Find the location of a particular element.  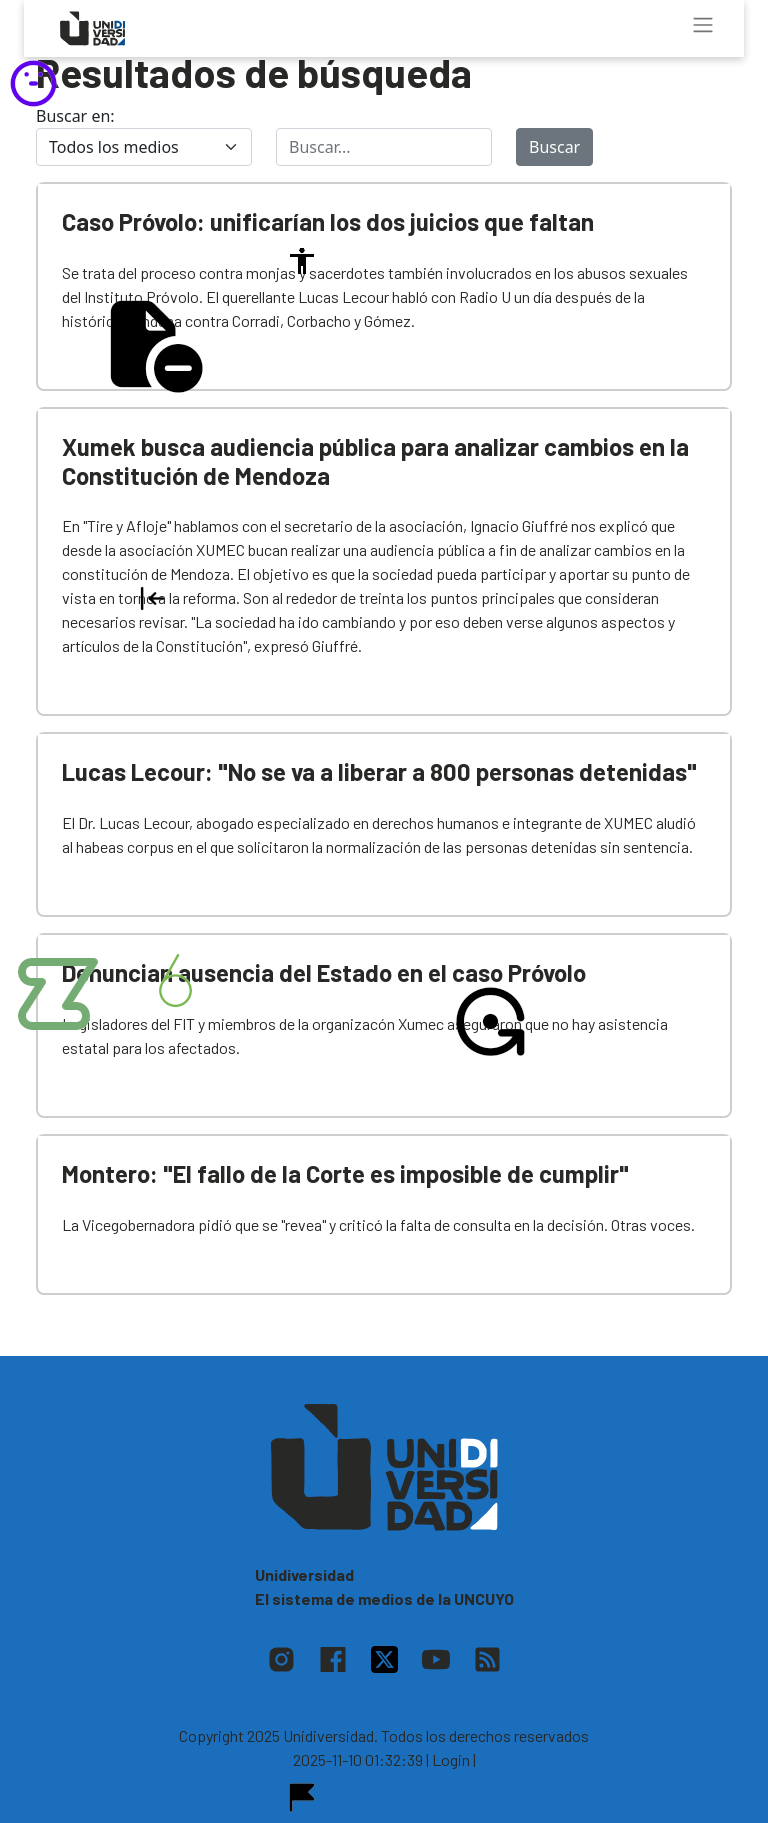

indicates looking up or searching for information is located at coordinates (33, 83).